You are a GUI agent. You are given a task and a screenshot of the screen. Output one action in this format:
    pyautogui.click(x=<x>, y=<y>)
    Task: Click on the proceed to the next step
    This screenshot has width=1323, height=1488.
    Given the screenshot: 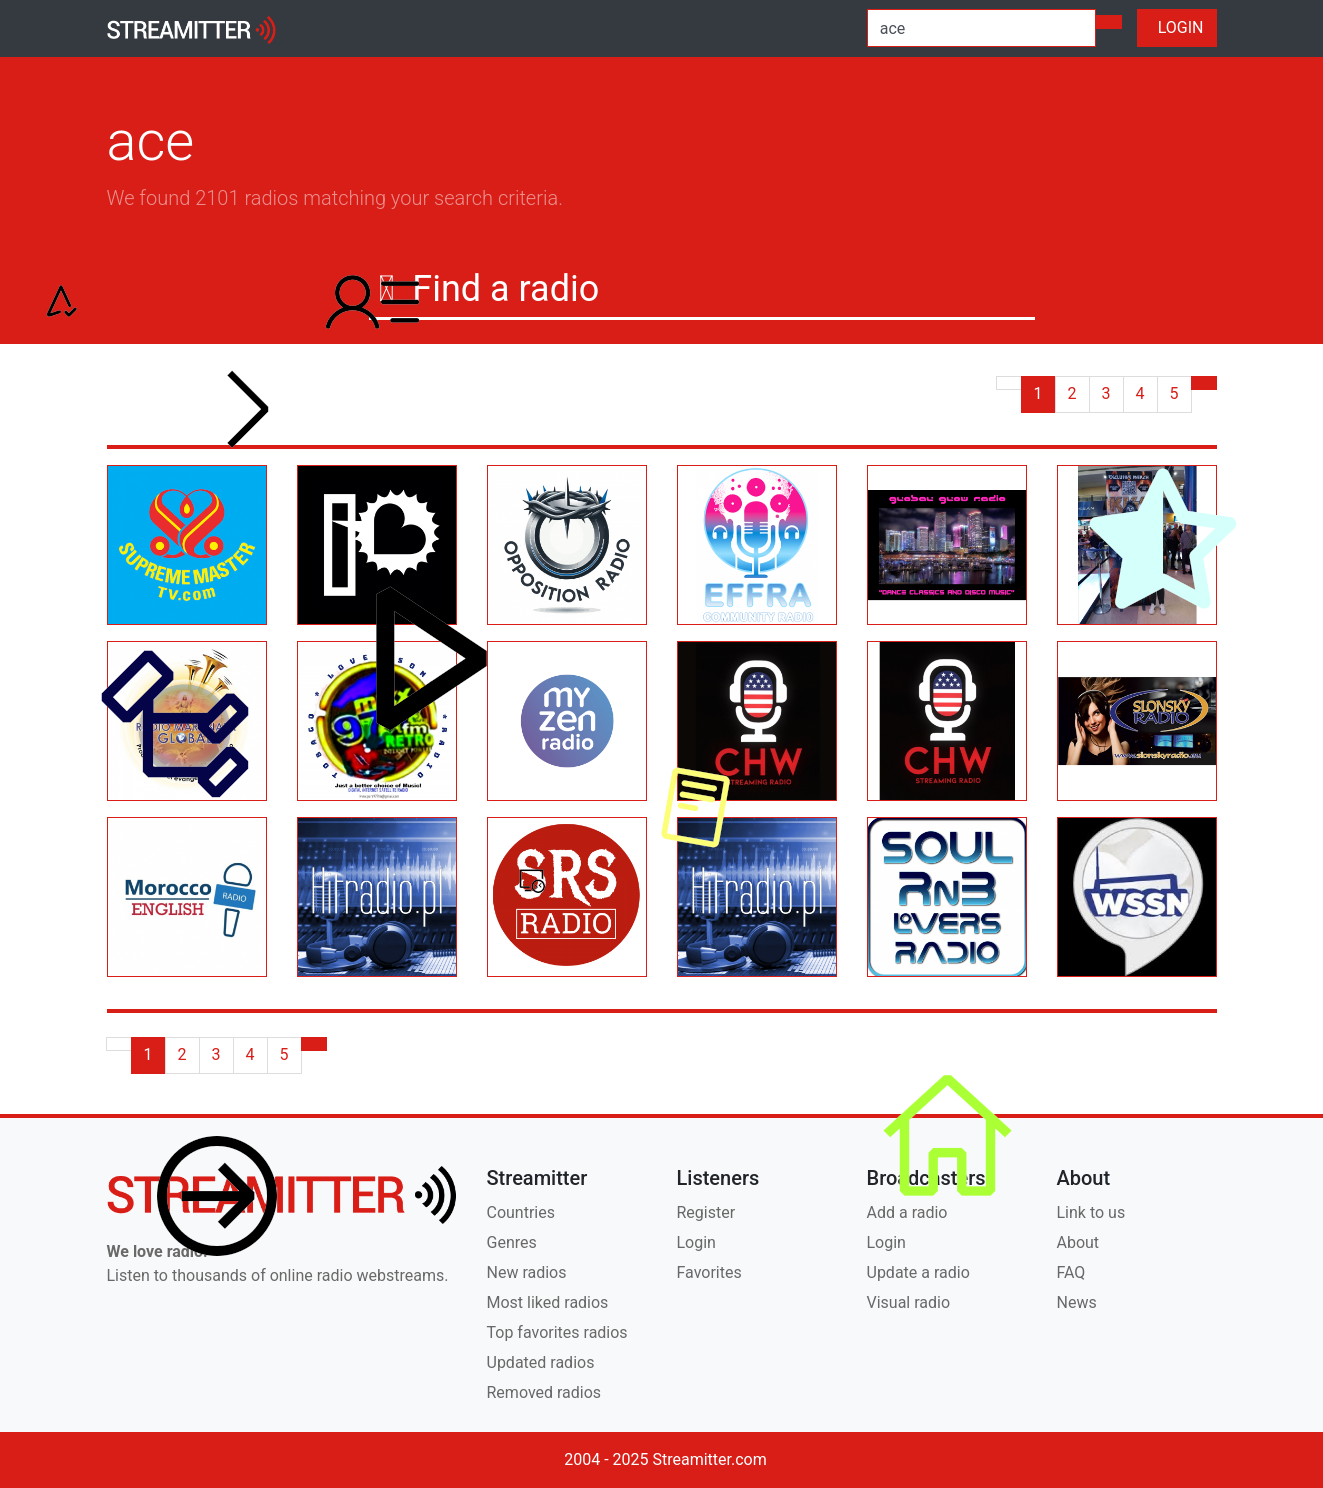 What is the action you would take?
    pyautogui.click(x=217, y=1196)
    